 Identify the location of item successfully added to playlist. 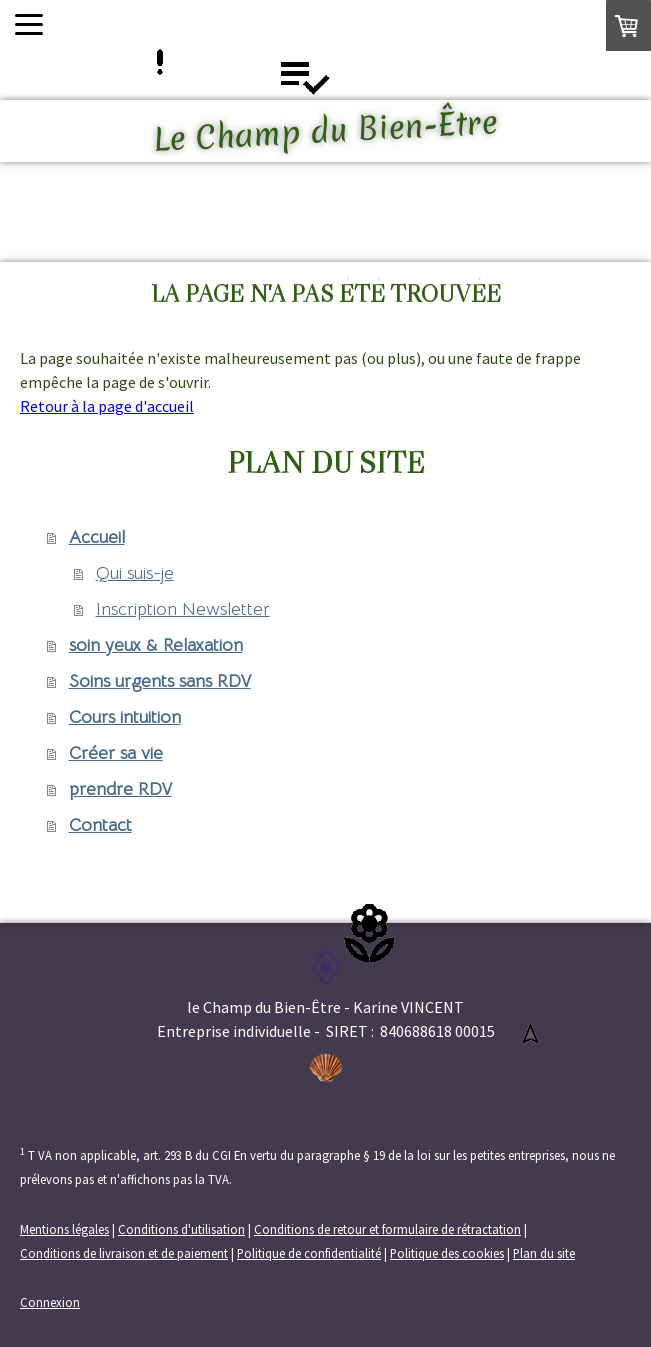
(304, 76).